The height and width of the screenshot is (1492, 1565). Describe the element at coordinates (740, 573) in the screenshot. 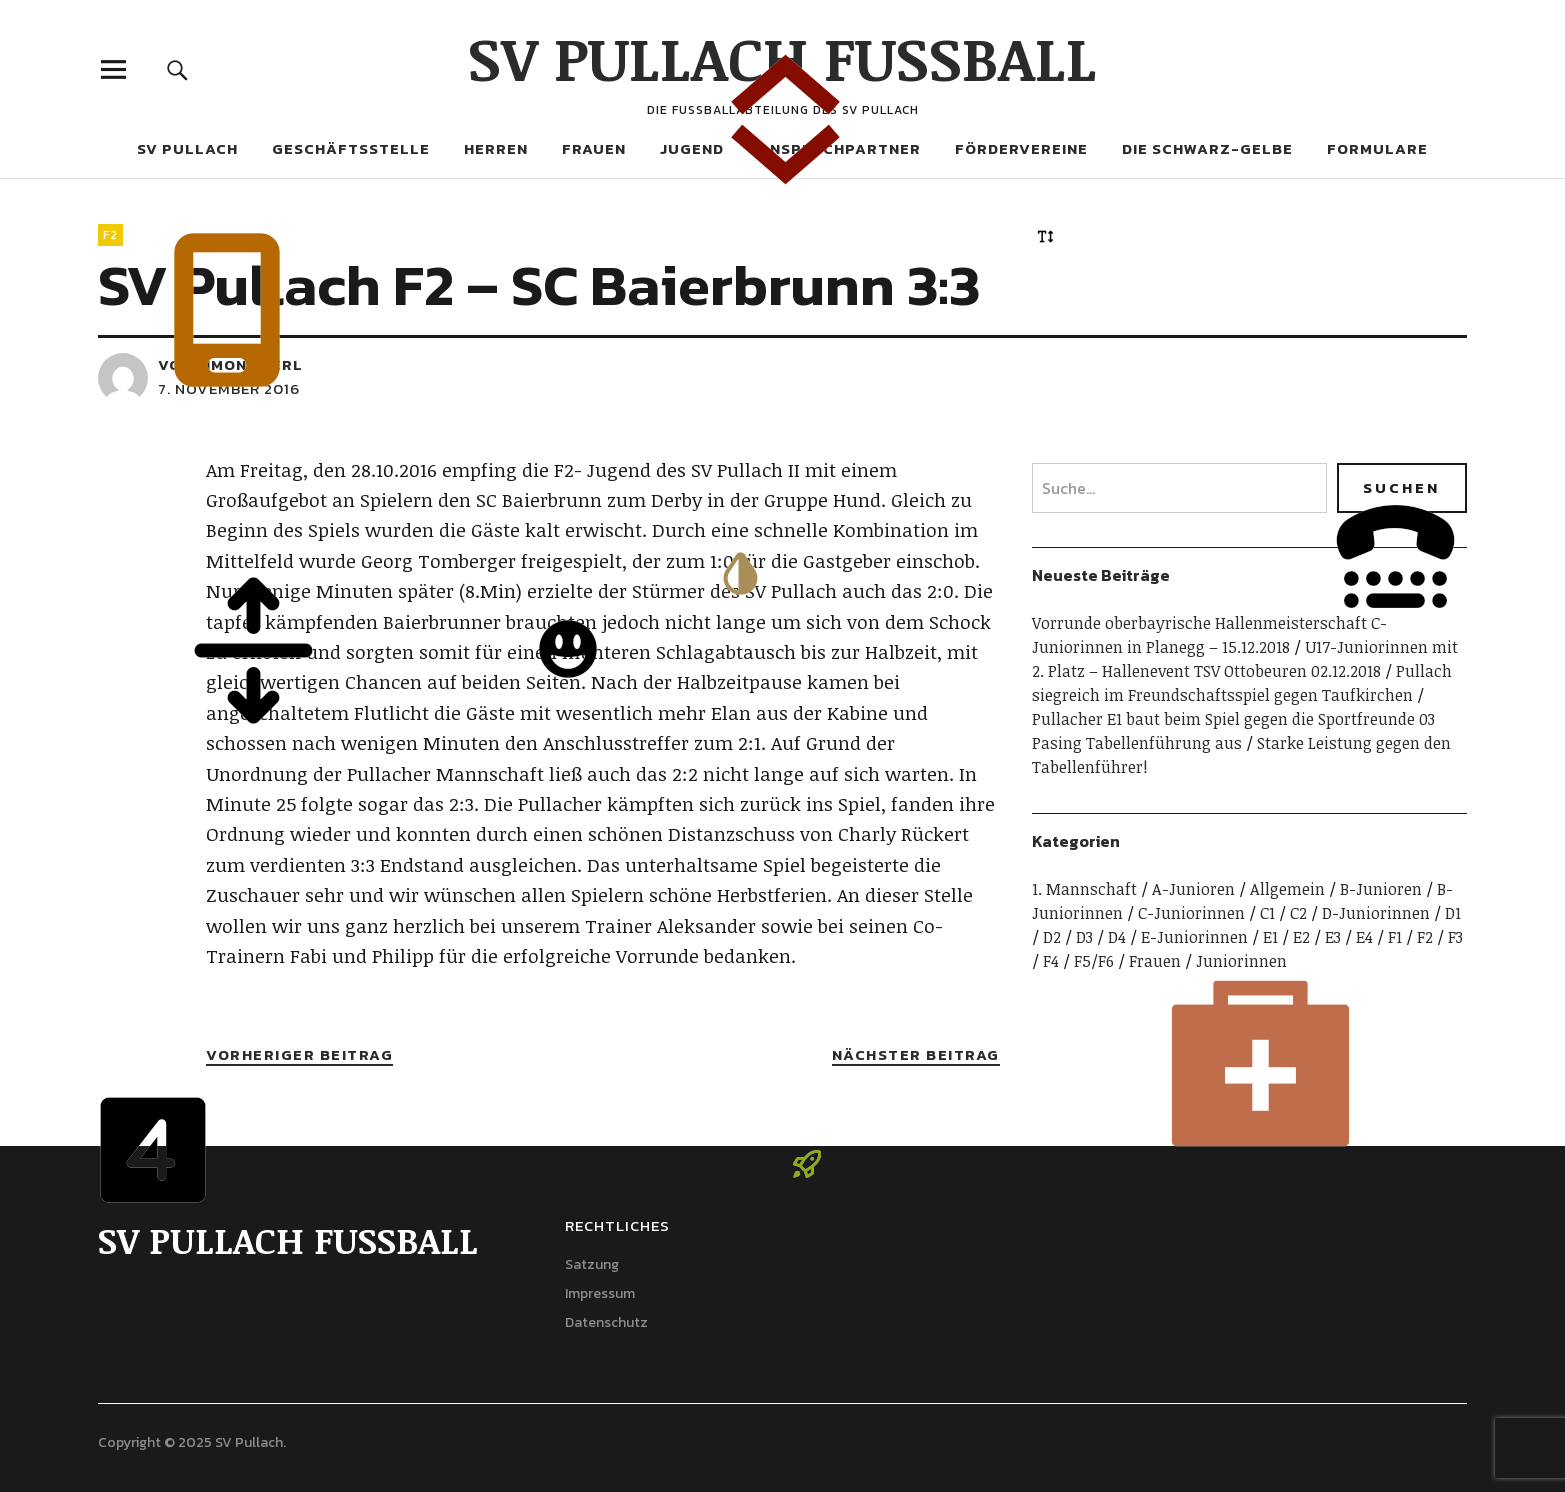

I see `adjust opacity or transparency level` at that location.